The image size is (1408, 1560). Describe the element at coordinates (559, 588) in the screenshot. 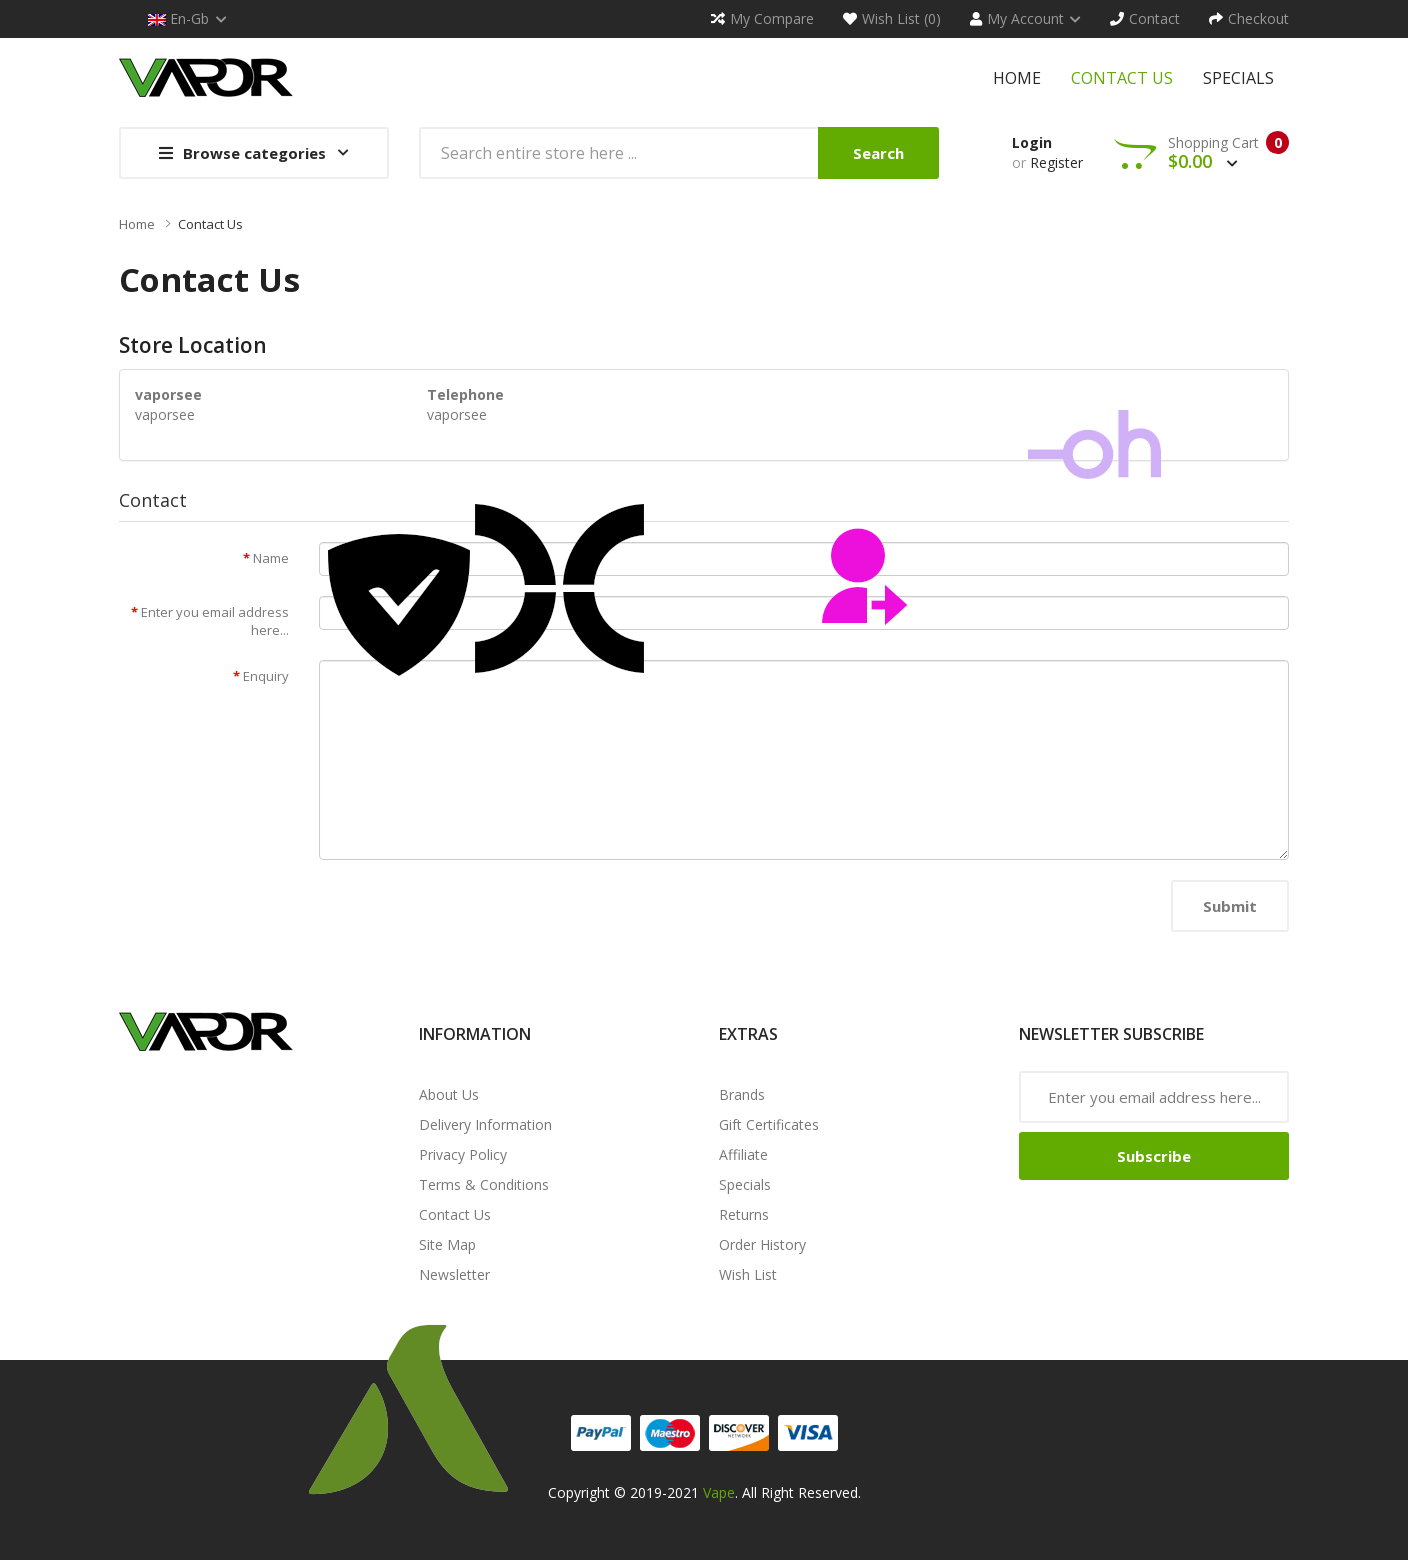

I see `nextflow workflow management platform logo` at that location.